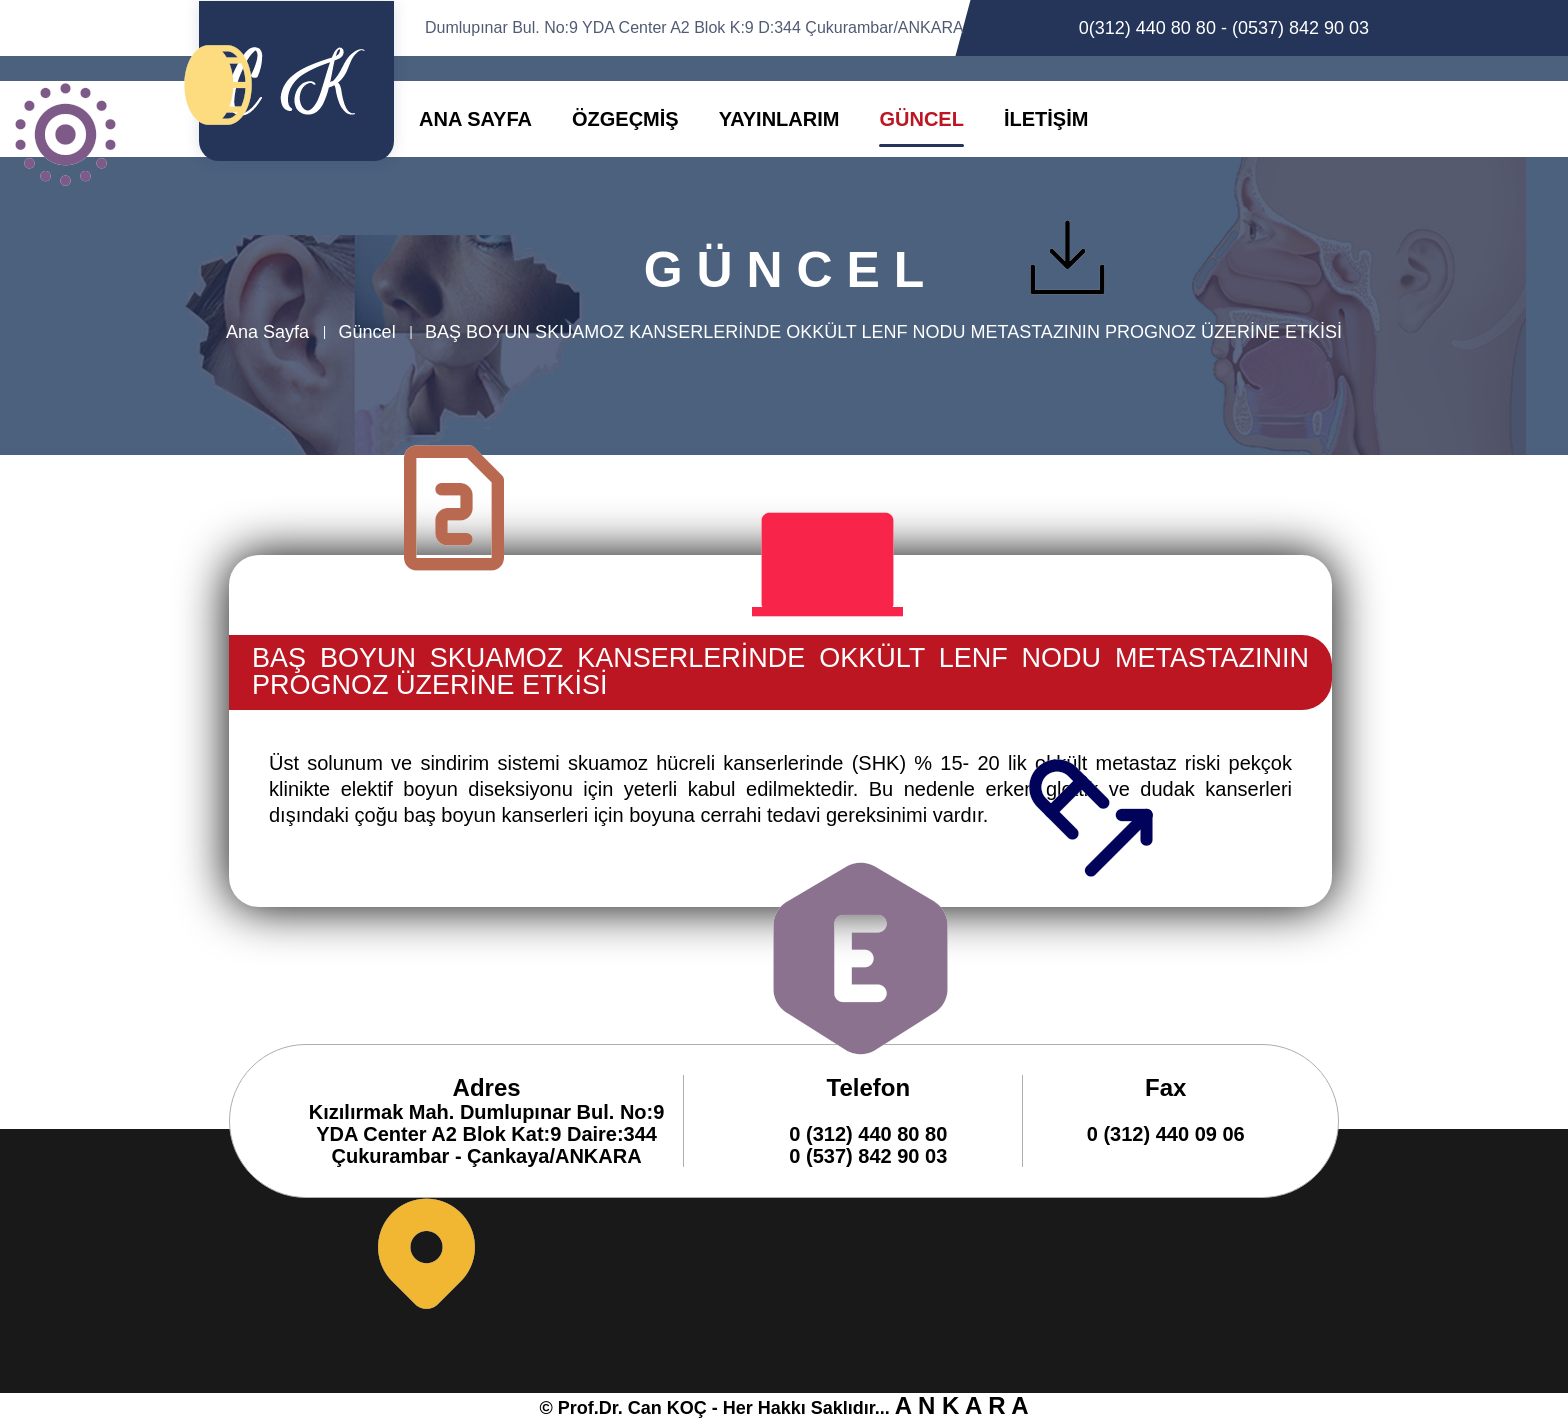 Image resolution: width=1568 pixels, height=1420 pixels. I want to click on view coin or currency balance, so click(218, 85).